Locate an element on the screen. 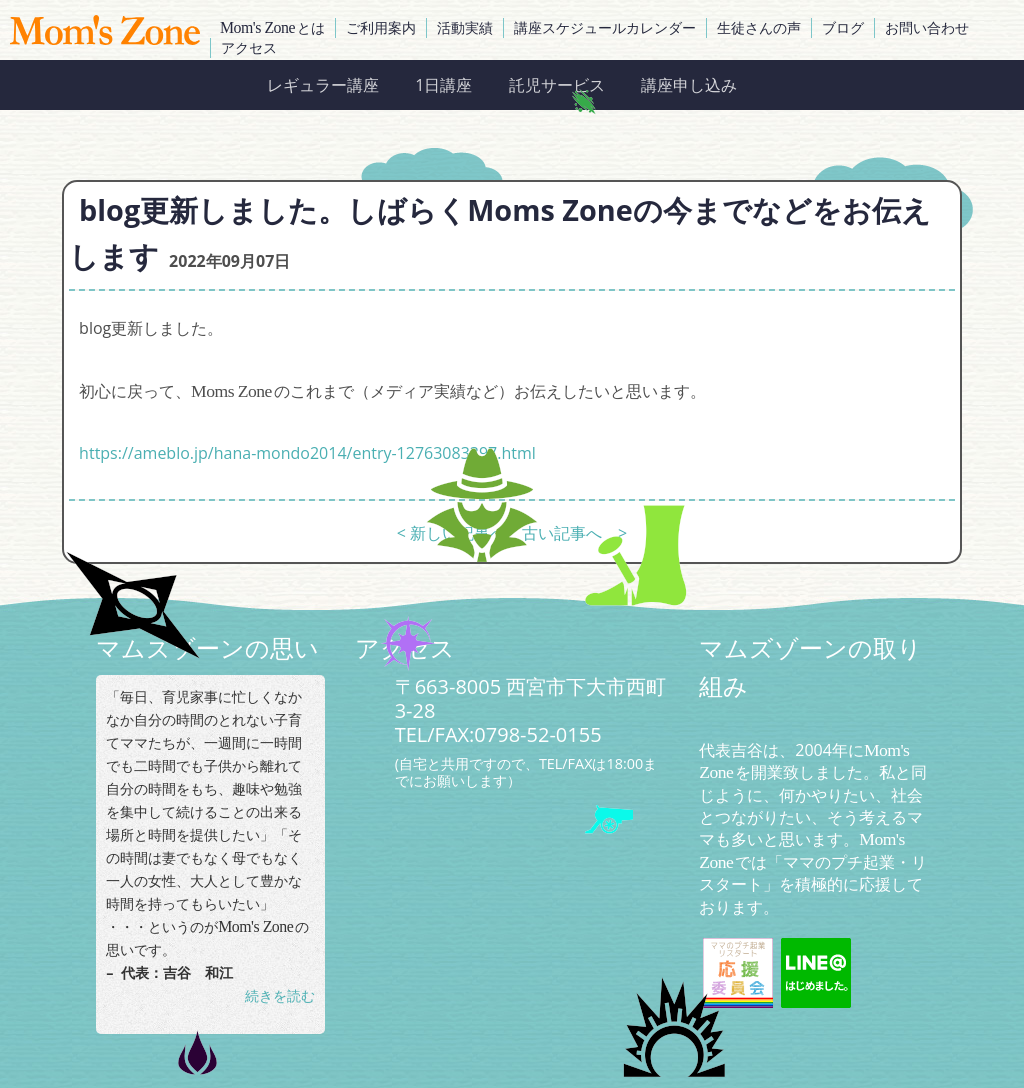  indicates final form or ultimate upgrade in a game is located at coordinates (675, 1027).